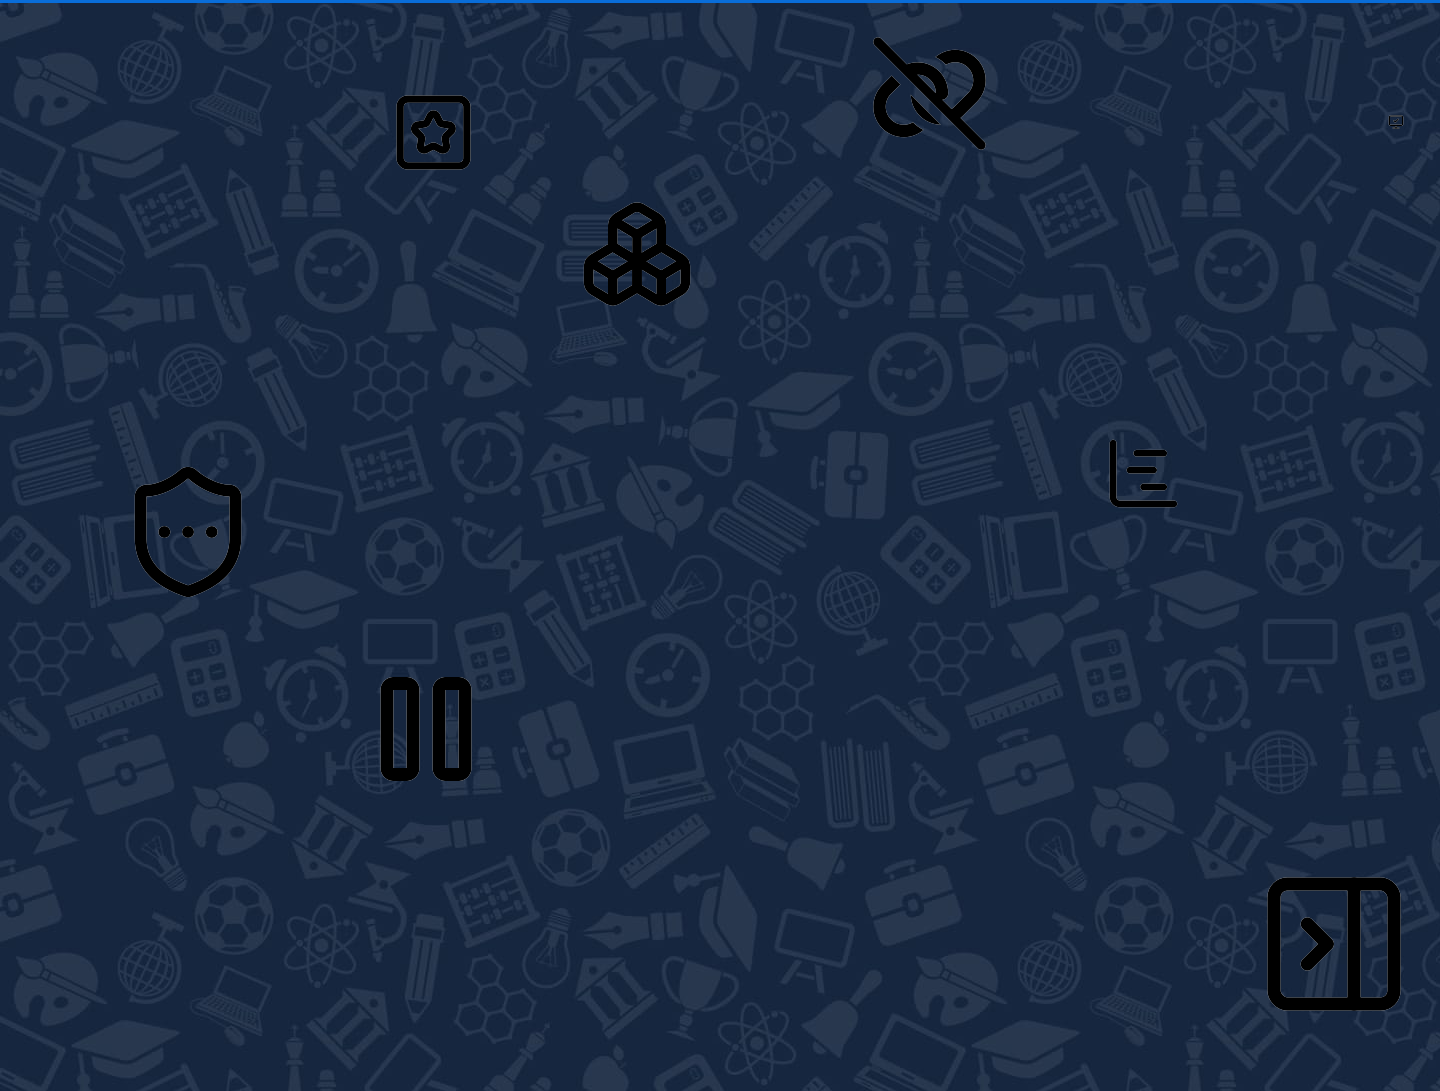  What do you see at coordinates (433, 132) in the screenshot?
I see `add item to favorites` at bounding box center [433, 132].